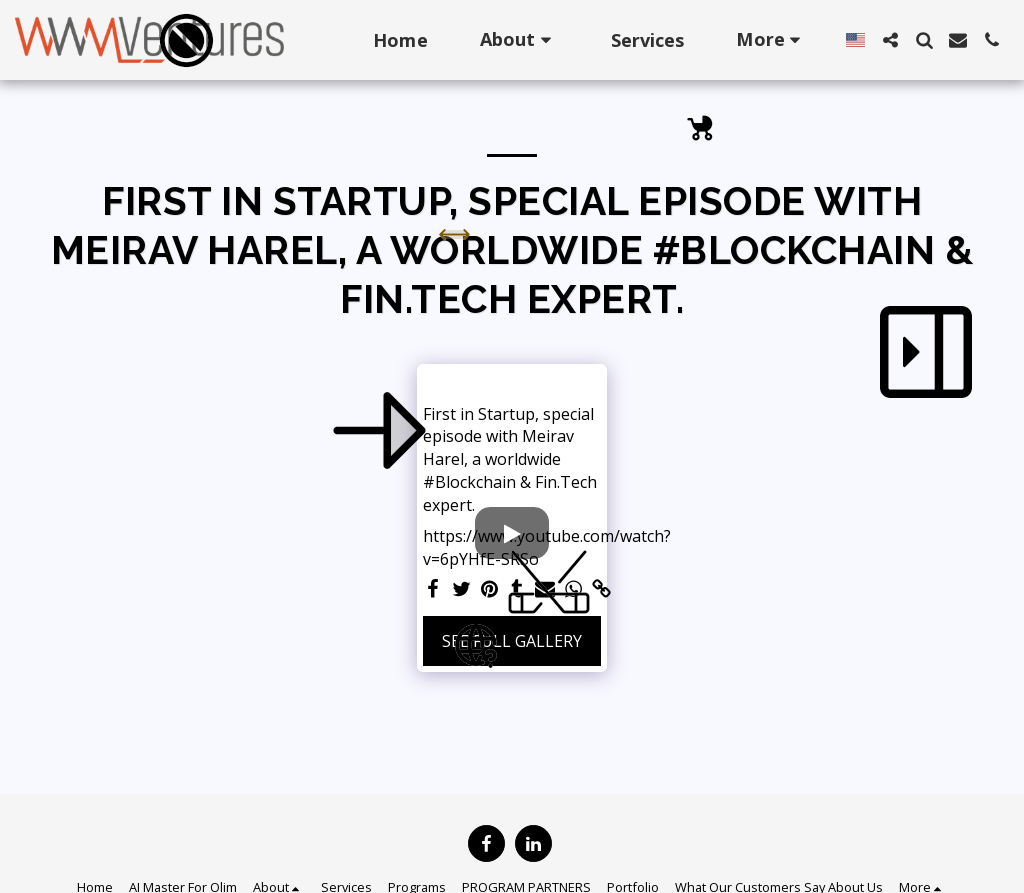 Image resolution: width=1024 pixels, height=893 pixels. I want to click on indicates a blocked or prohibited action, so click(186, 40).